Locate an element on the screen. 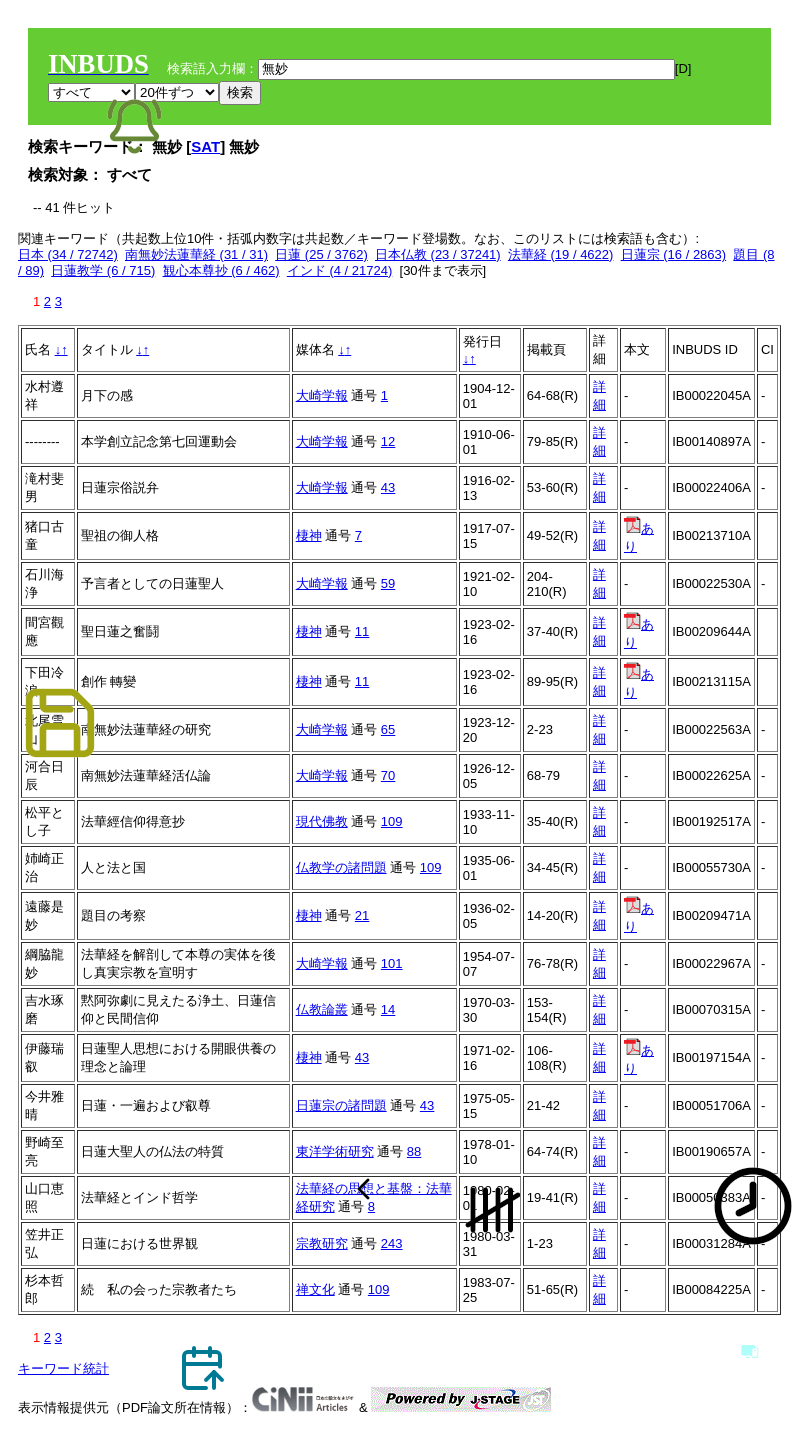 This screenshot has width=799, height=1434. indicates 8 o'clock time is located at coordinates (753, 1206).